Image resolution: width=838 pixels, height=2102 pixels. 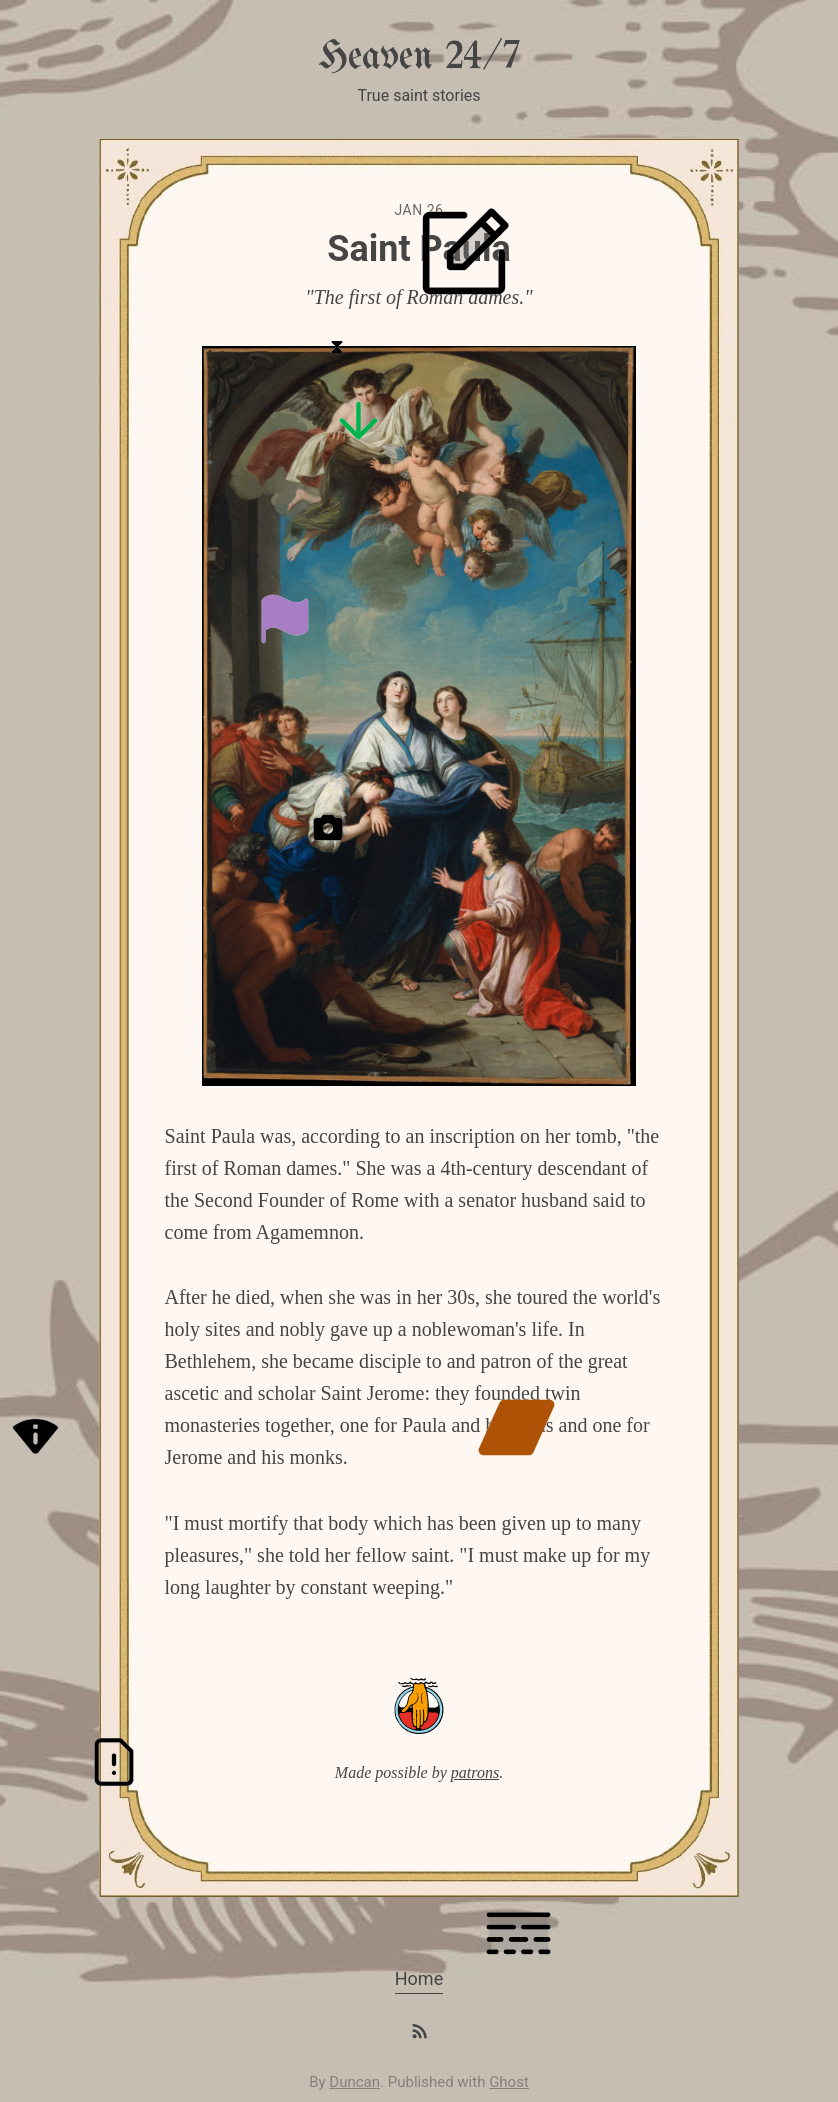 What do you see at coordinates (464, 253) in the screenshot?
I see `compose a new note` at bounding box center [464, 253].